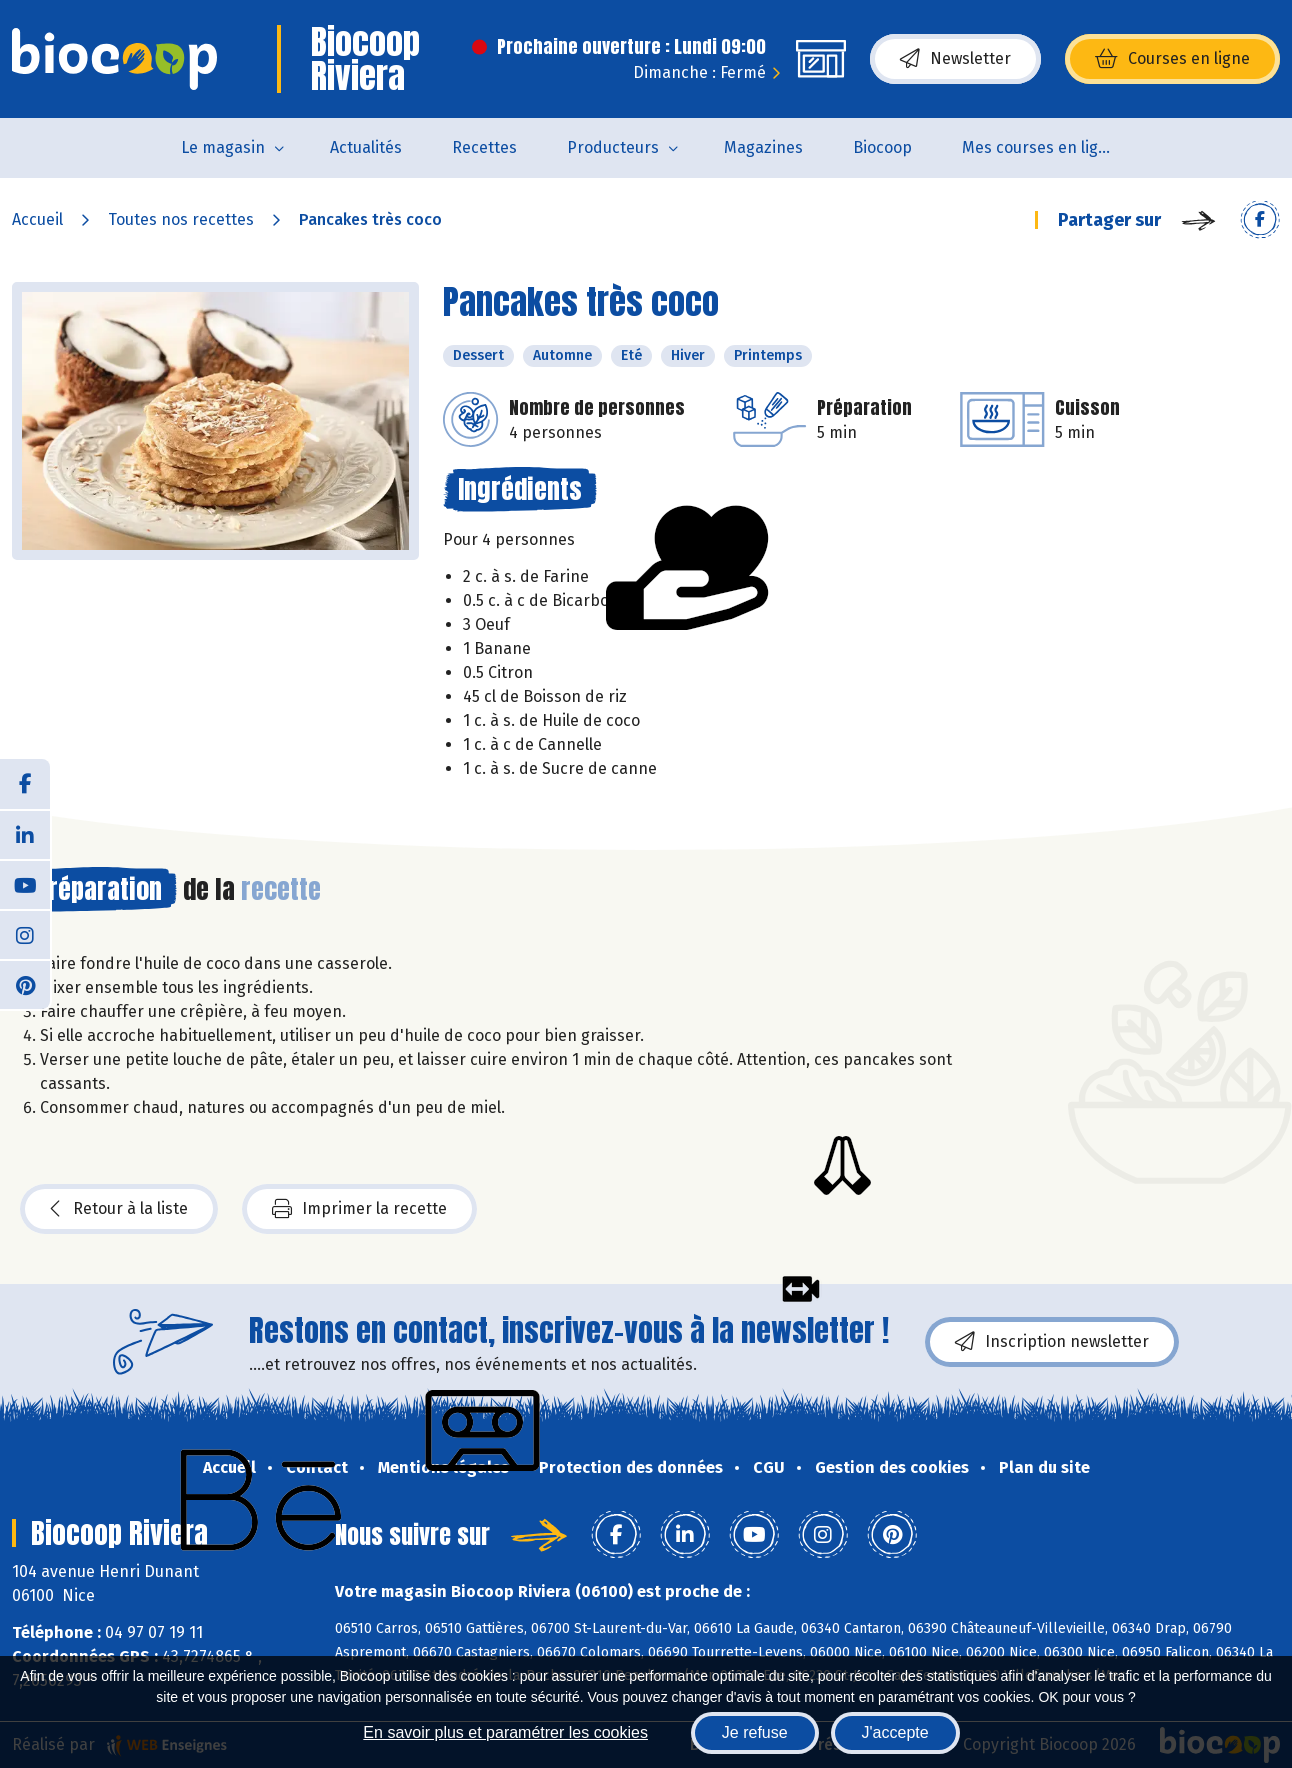  I want to click on switch between front and rear camera during video recording, so click(801, 1289).